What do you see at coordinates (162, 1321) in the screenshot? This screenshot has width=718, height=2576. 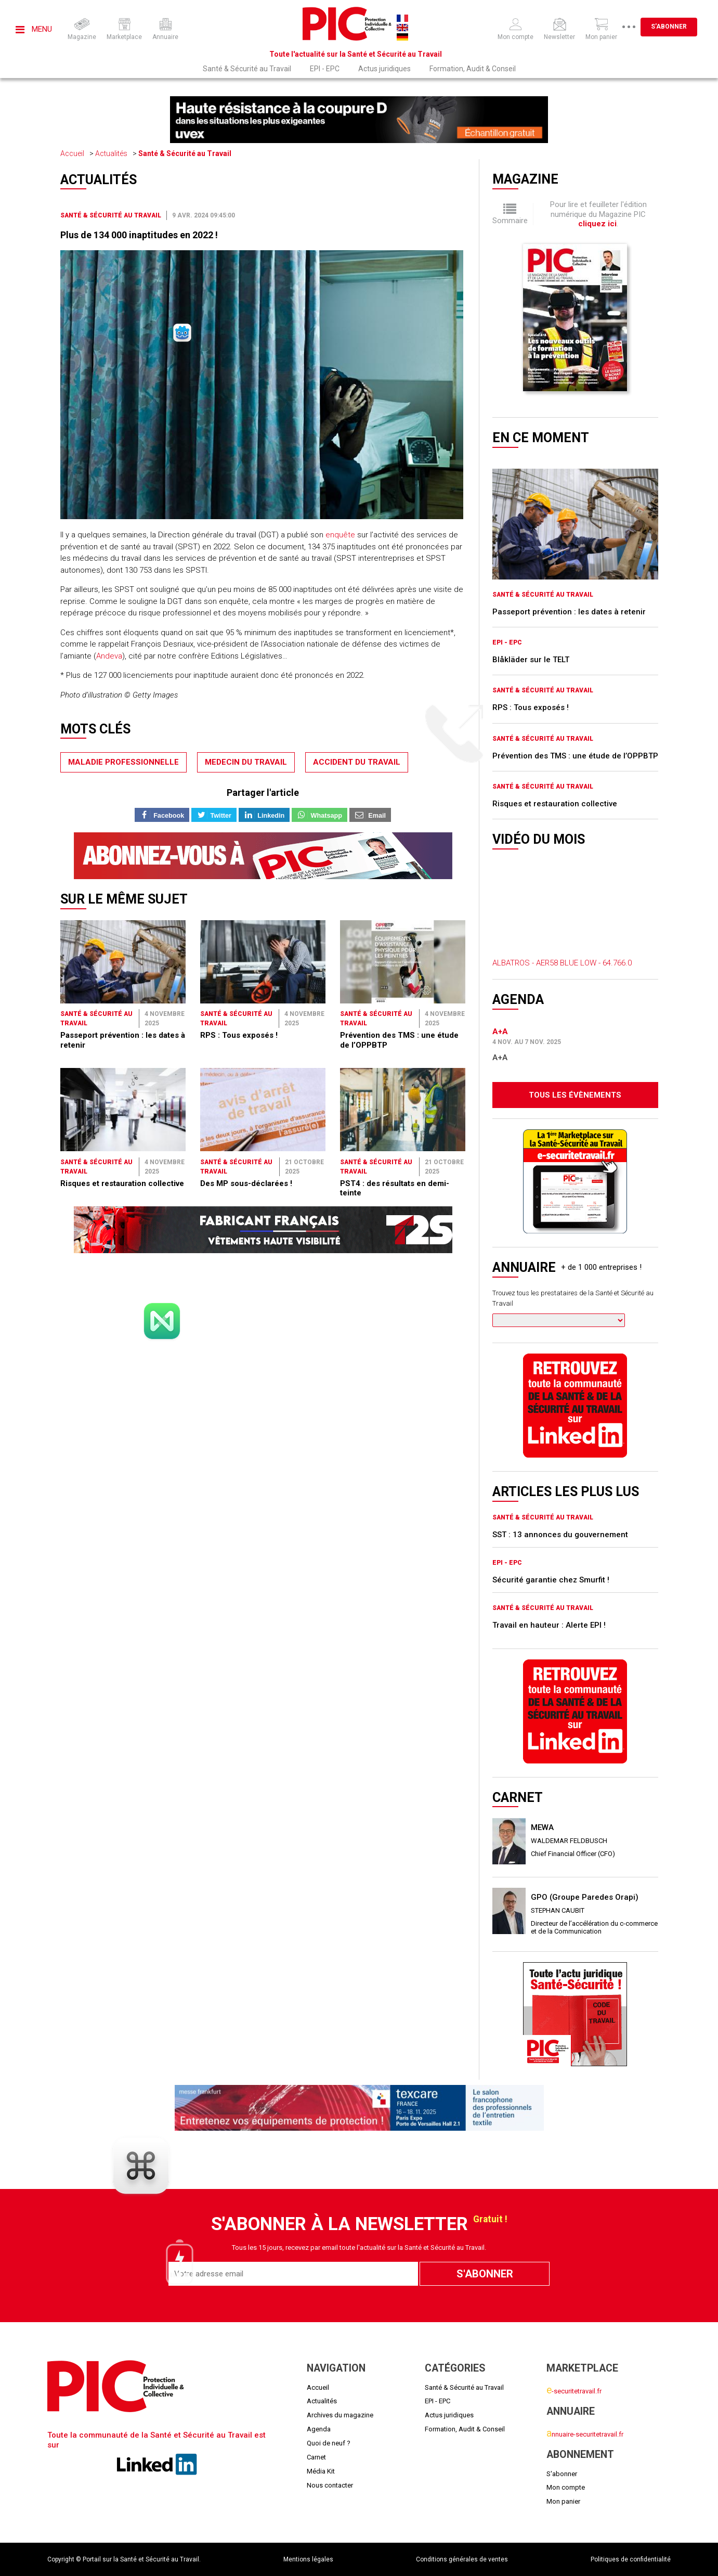 I see `open mindmaster mind mapping application` at bounding box center [162, 1321].